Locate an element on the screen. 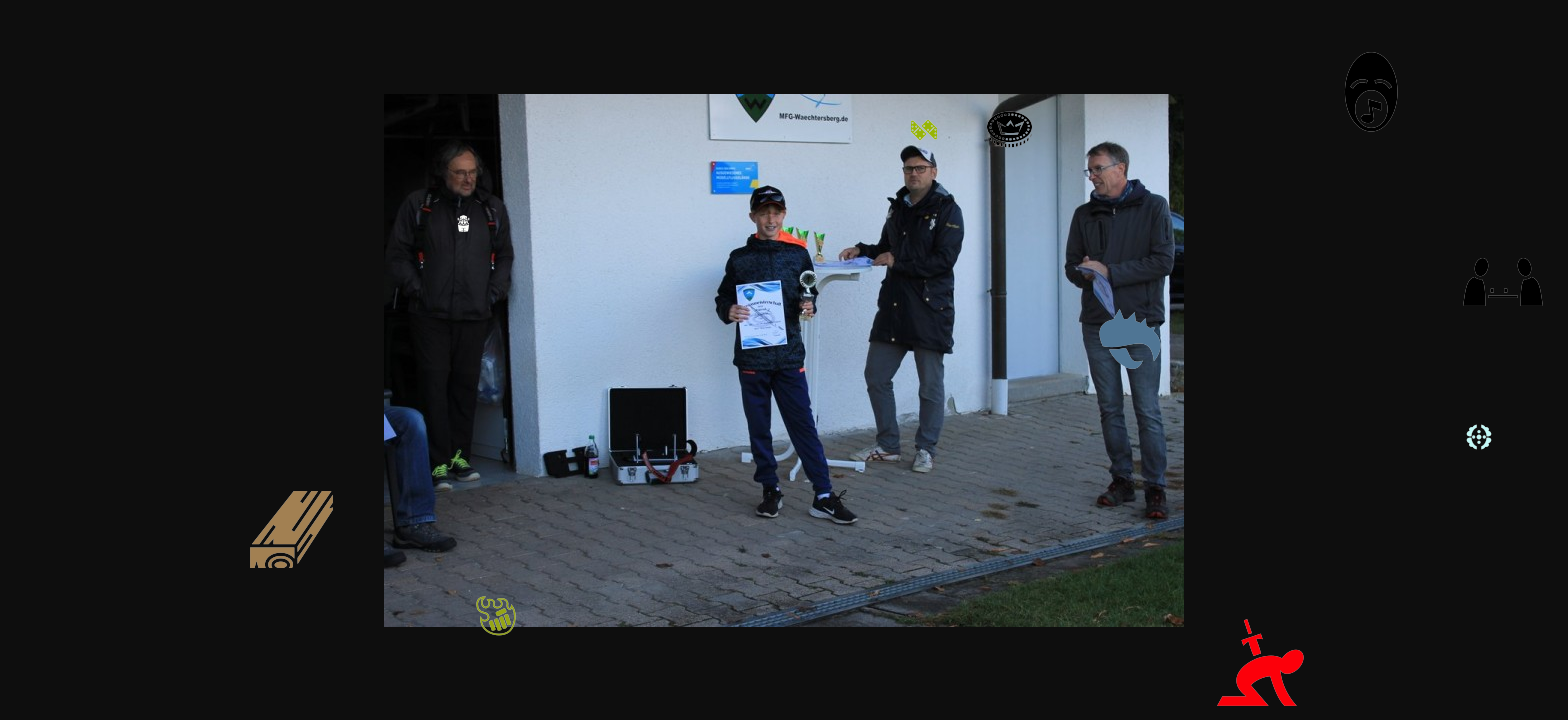 This screenshot has height=720, width=1568. select metal golem character or unit is located at coordinates (463, 223).